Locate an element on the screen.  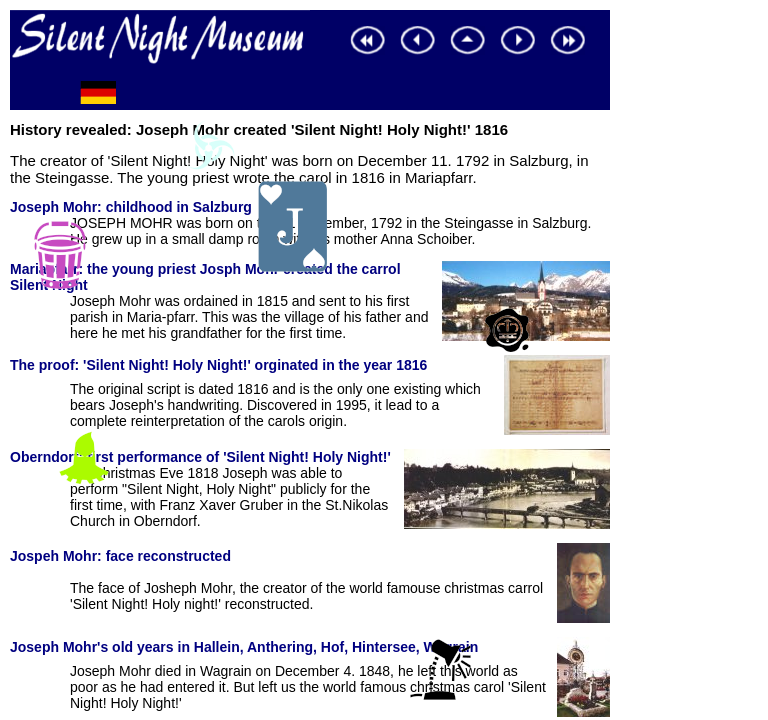
jack of hearts playing card is located at coordinates (292, 226).